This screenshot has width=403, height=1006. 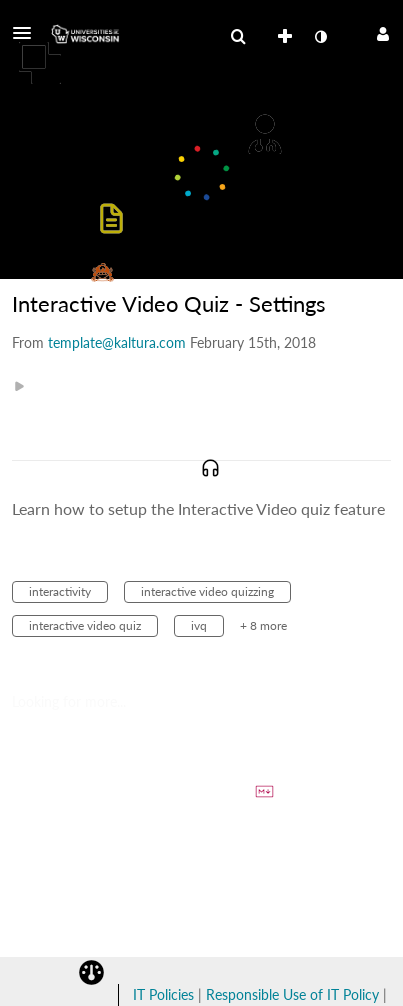 I want to click on view performance or speed metrics, so click(x=91, y=972).